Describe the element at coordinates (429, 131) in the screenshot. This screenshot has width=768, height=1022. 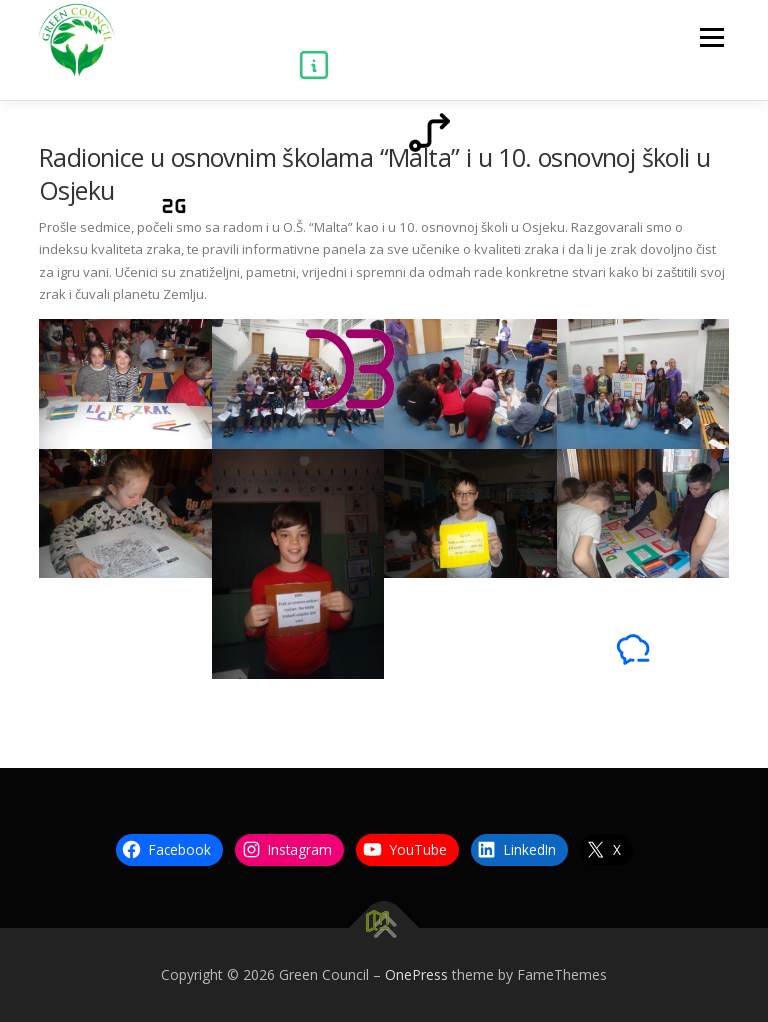
I see `follow a guided path or tutorial` at that location.